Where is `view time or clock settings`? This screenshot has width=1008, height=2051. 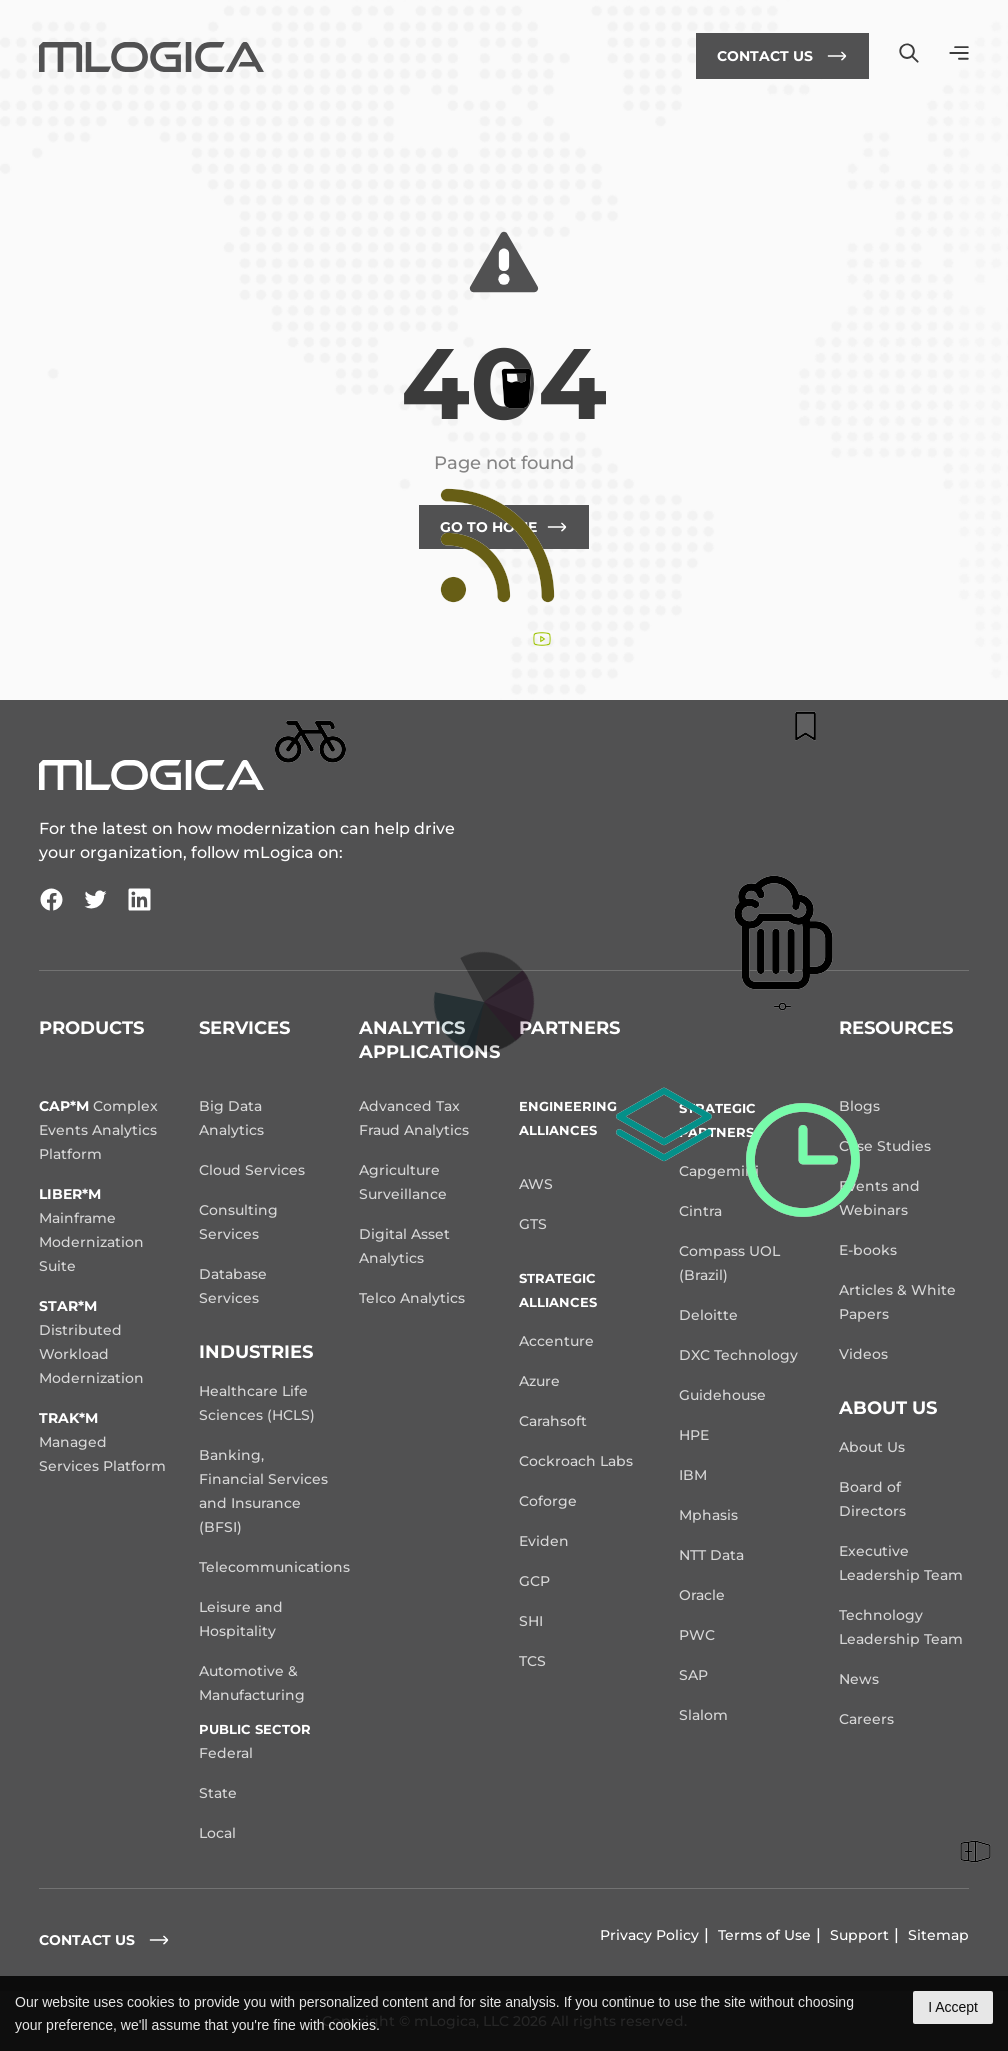
view time or clock settings is located at coordinates (803, 1160).